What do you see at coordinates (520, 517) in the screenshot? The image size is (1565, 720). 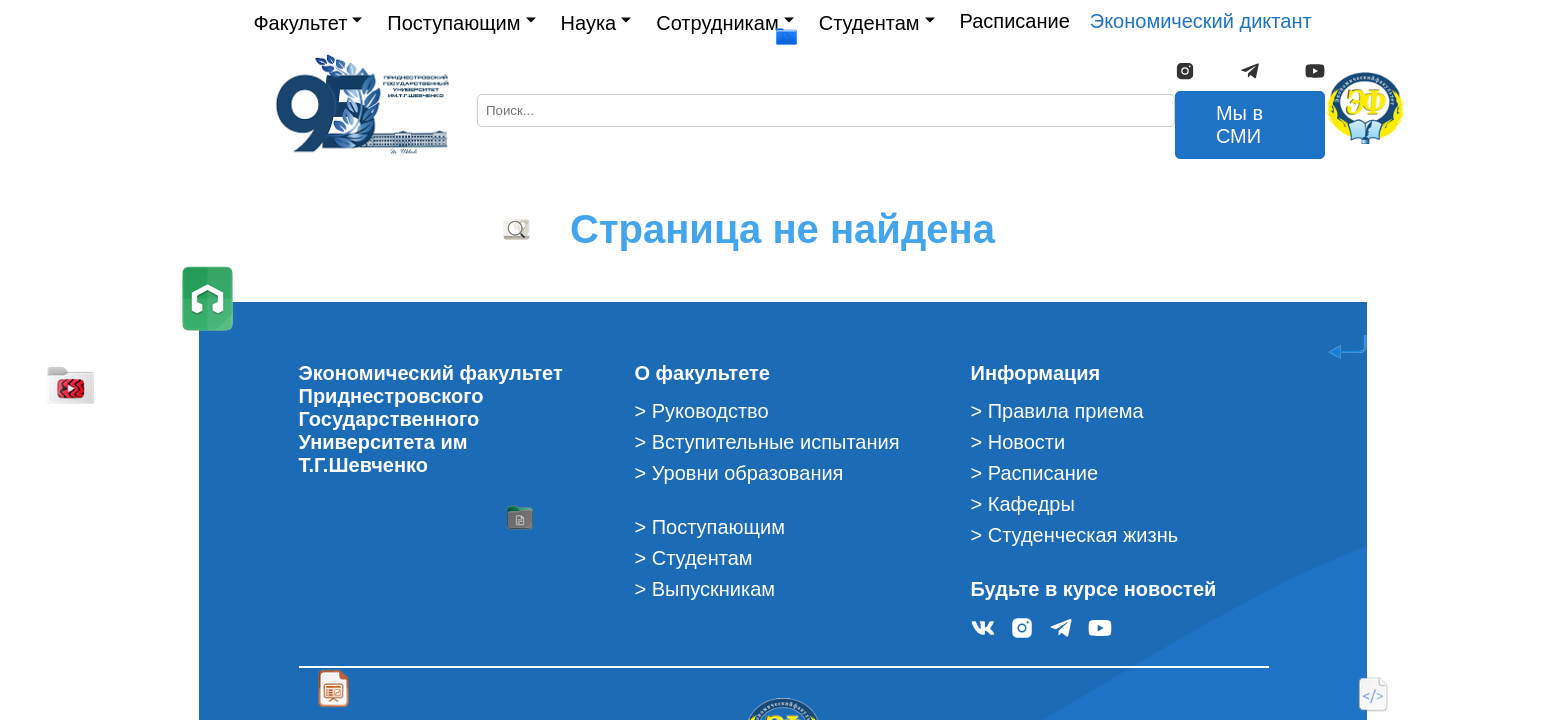 I see `open your documents folder` at bounding box center [520, 517].